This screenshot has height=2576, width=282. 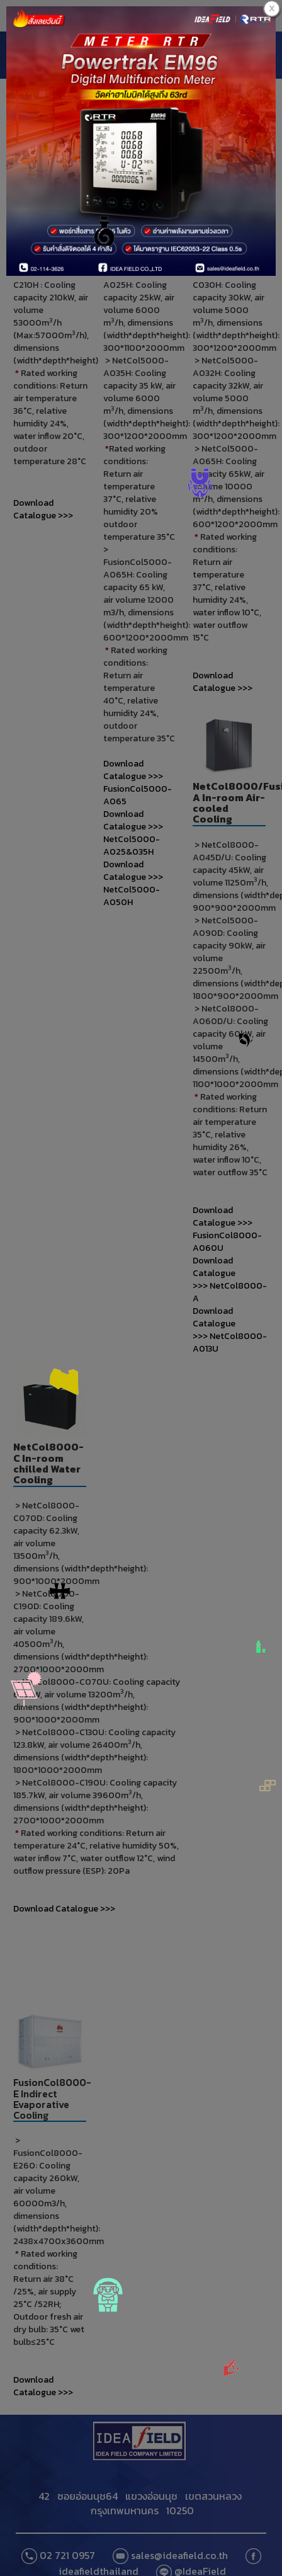 What do you see at coordinates (104, 231) in the screenshot?
I see `access potion or elixir inventory` at bounding box center [104, 231].